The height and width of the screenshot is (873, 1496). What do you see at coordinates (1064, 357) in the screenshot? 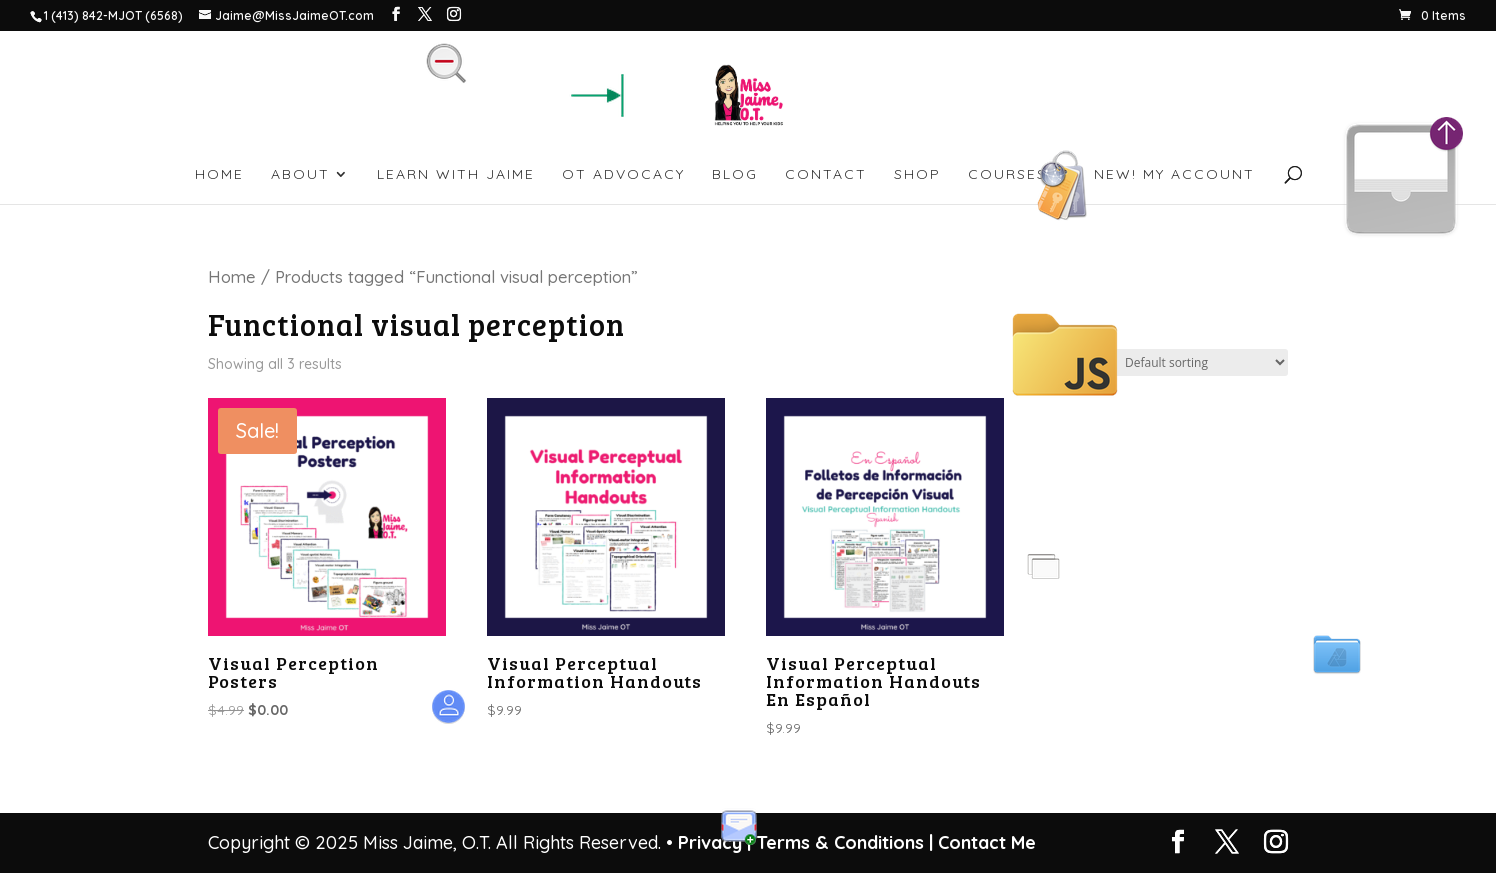
I see `open javascript project folder` at bounding box center [1064, 357].